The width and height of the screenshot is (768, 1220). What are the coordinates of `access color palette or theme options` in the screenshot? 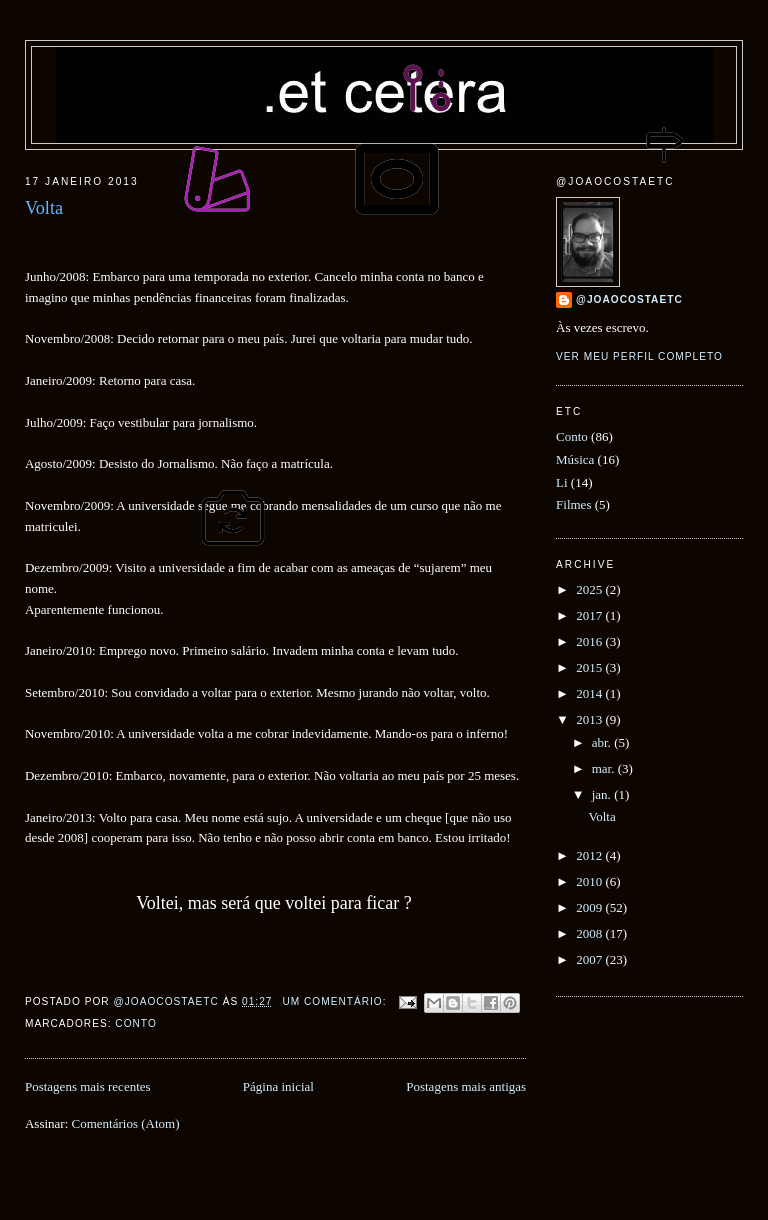 It's located at (214, 181).